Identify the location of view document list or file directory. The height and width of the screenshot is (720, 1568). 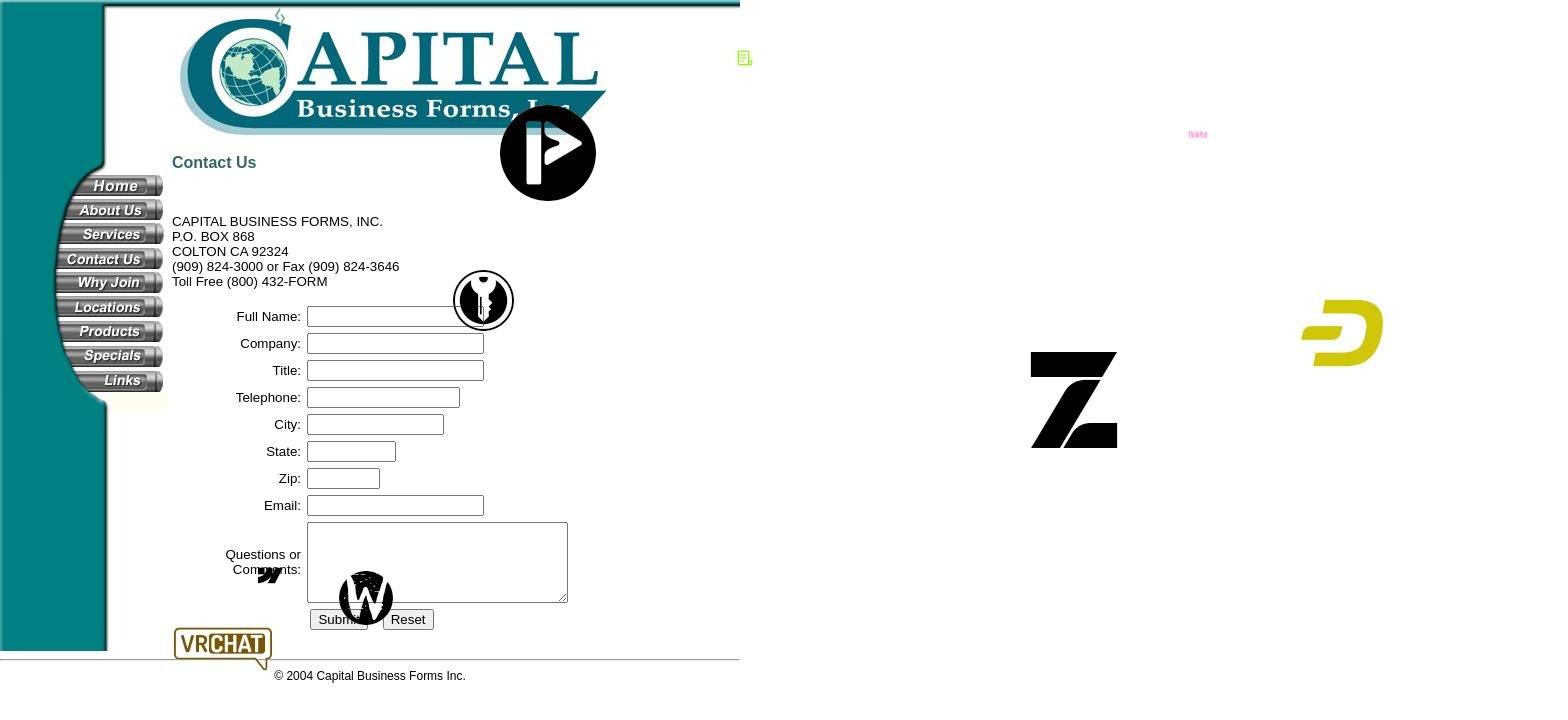
(745, 58).